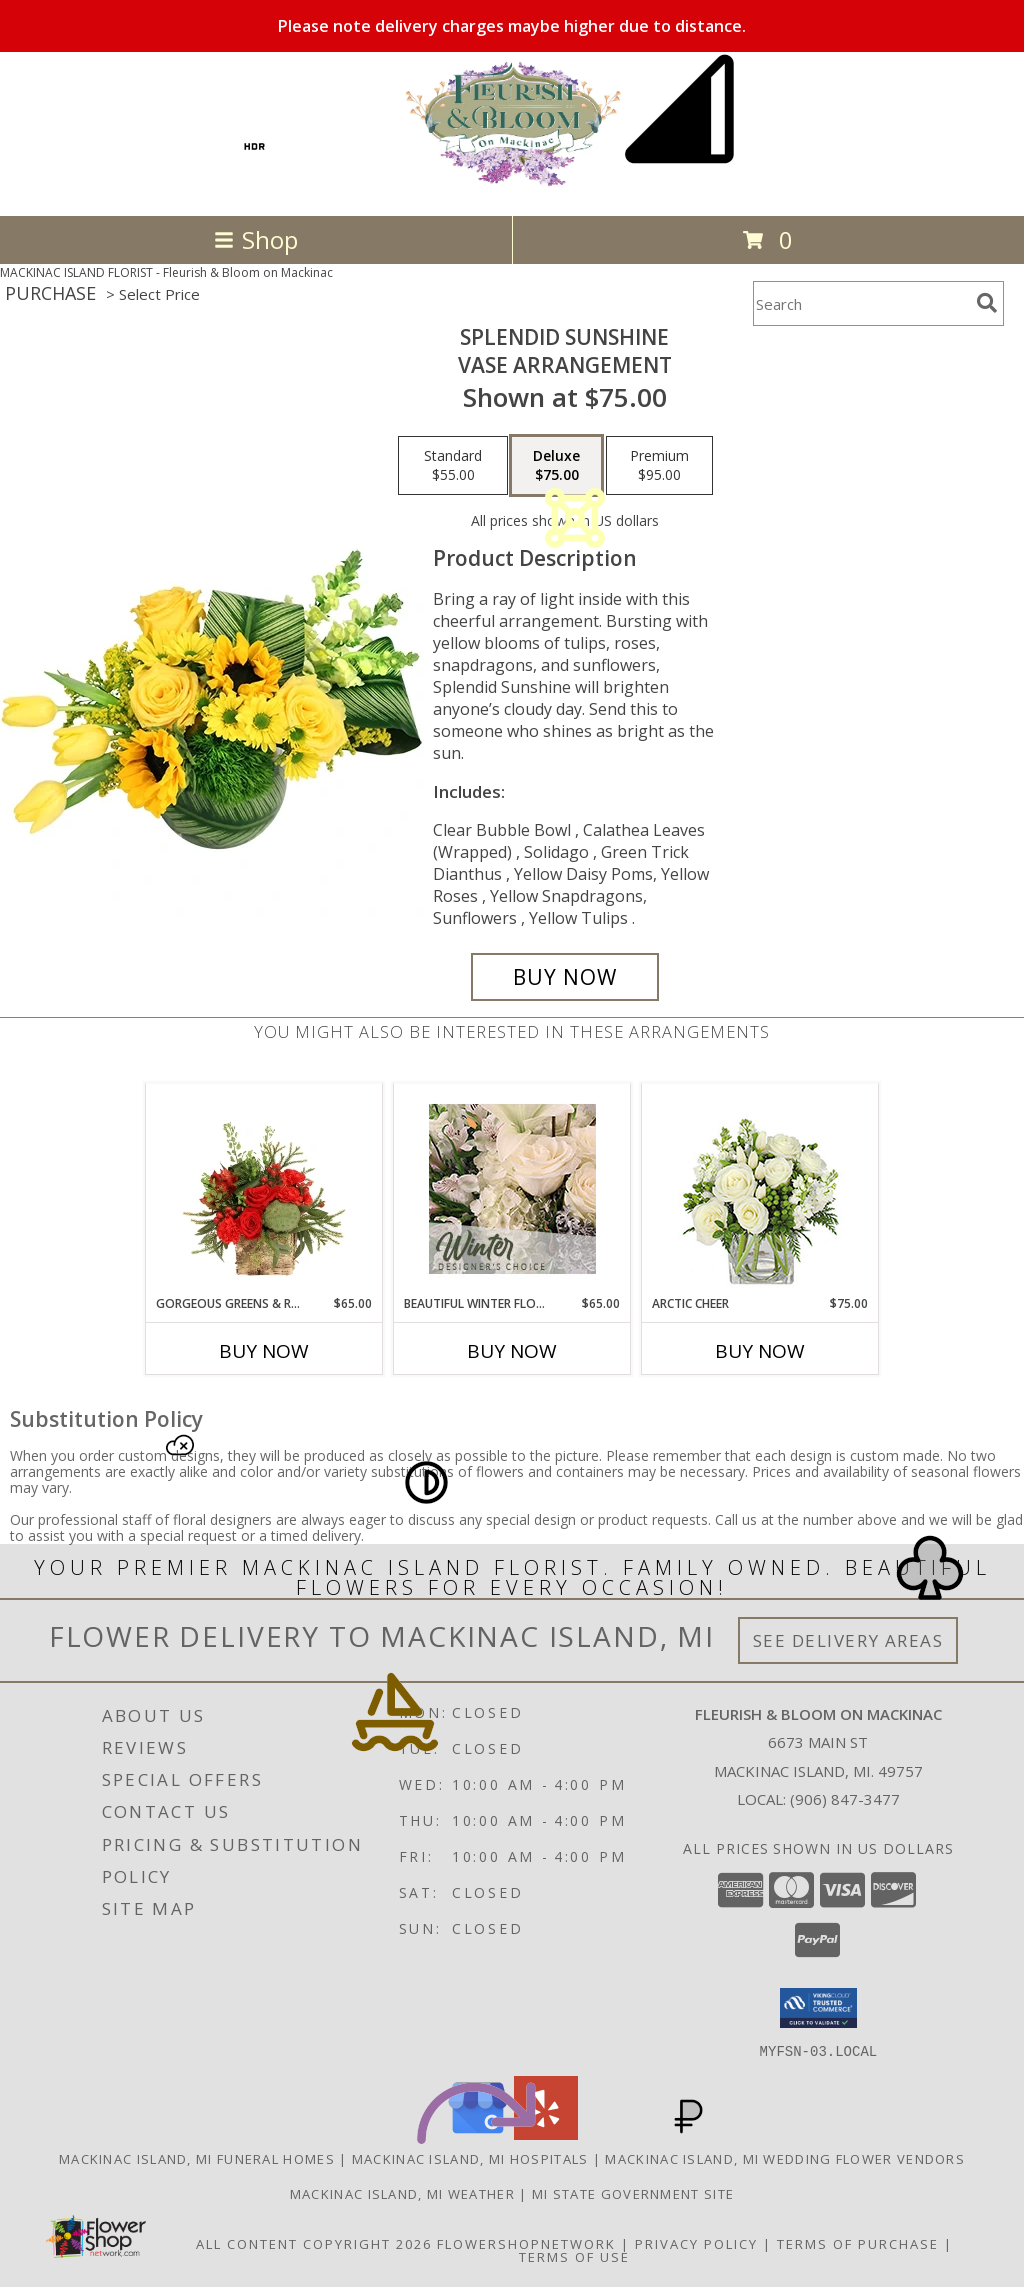 The width and height of the screenshot is (1024, 2287). Describe the element at coordinates (575, 518) in the screenshot. I see `view full network hierarchy` at that location.